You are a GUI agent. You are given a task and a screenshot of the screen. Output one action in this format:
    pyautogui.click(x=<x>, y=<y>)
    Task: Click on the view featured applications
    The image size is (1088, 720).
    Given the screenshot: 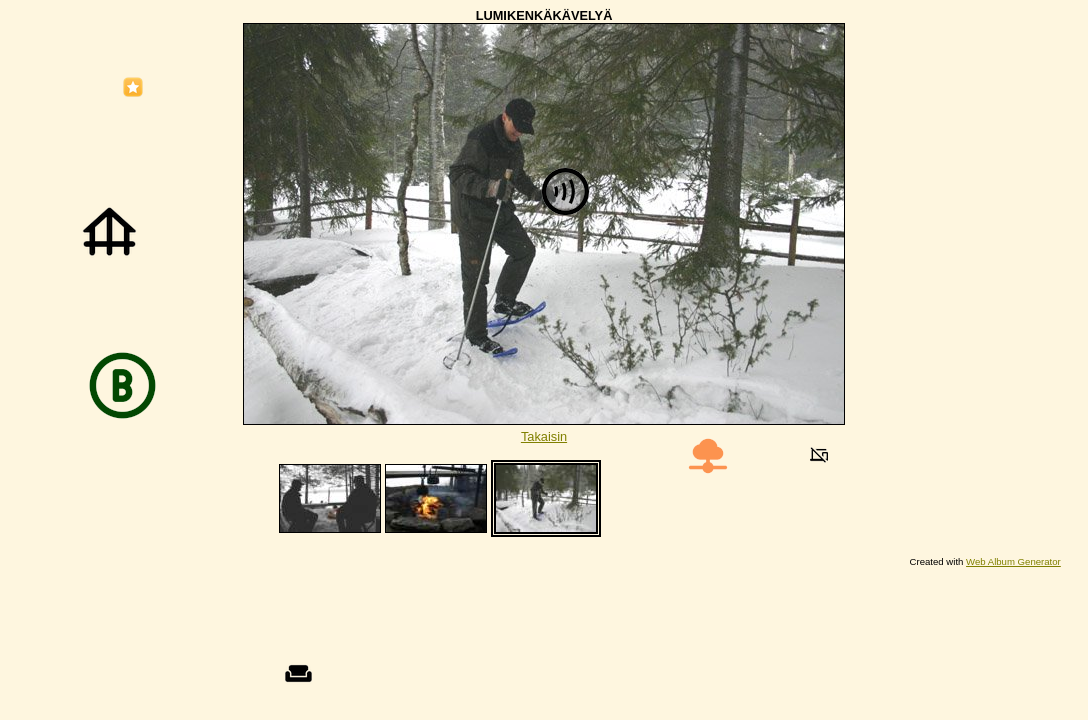 What is the action you would take?
    pyautogui.click(x=133, y=87)
    